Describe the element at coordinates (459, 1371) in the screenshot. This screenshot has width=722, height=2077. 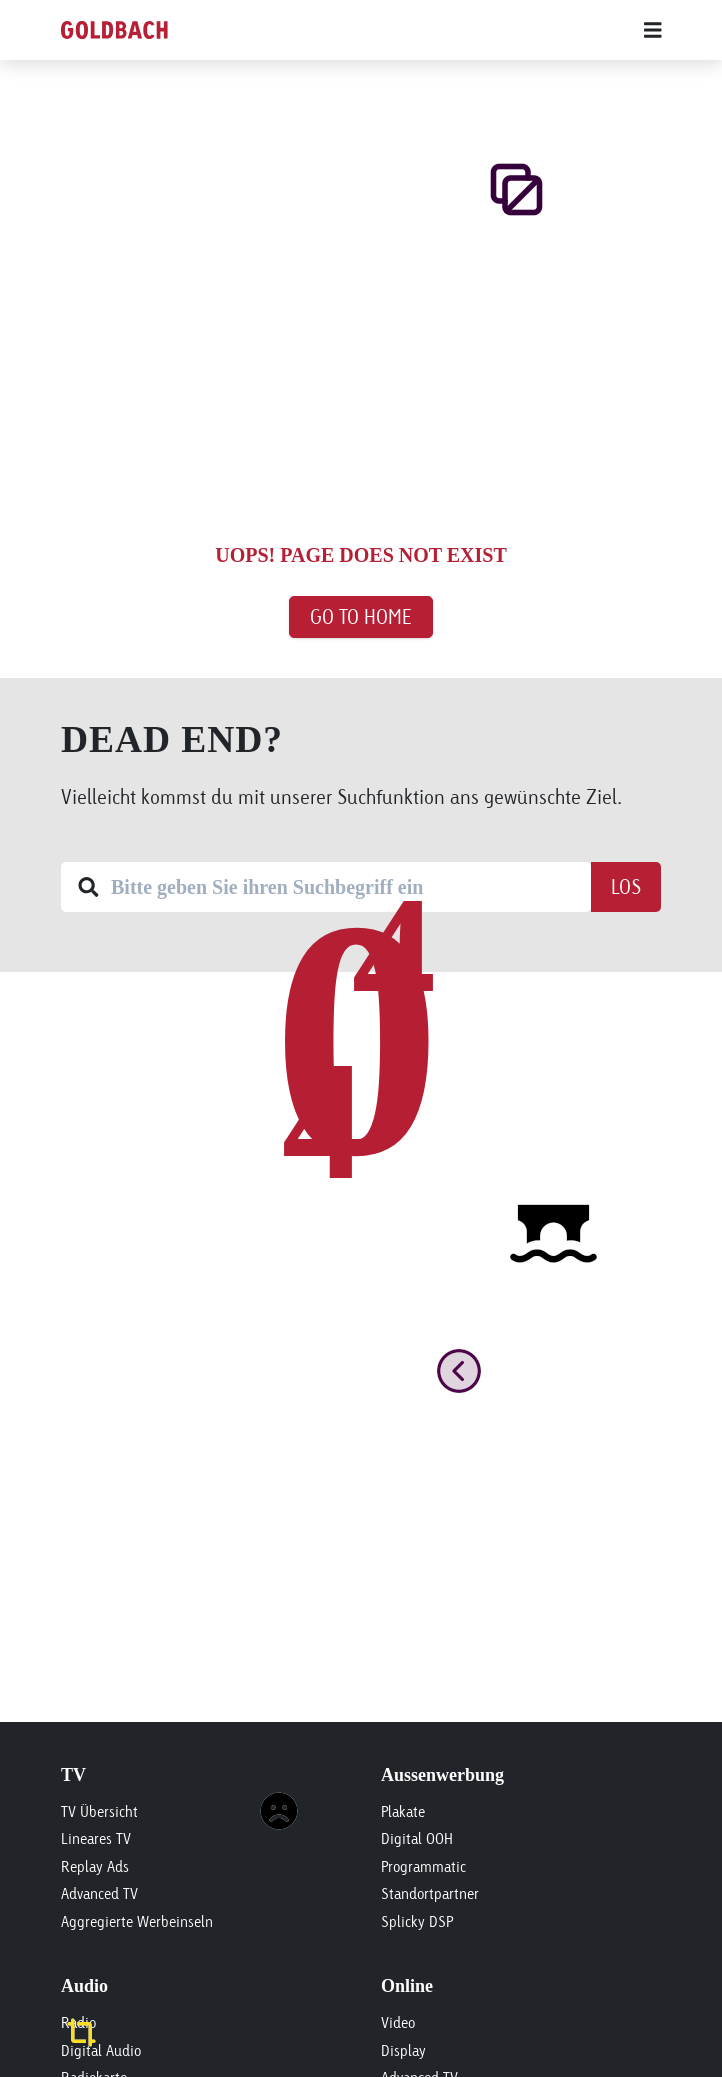
I see `go back to the previous screen` at that location.